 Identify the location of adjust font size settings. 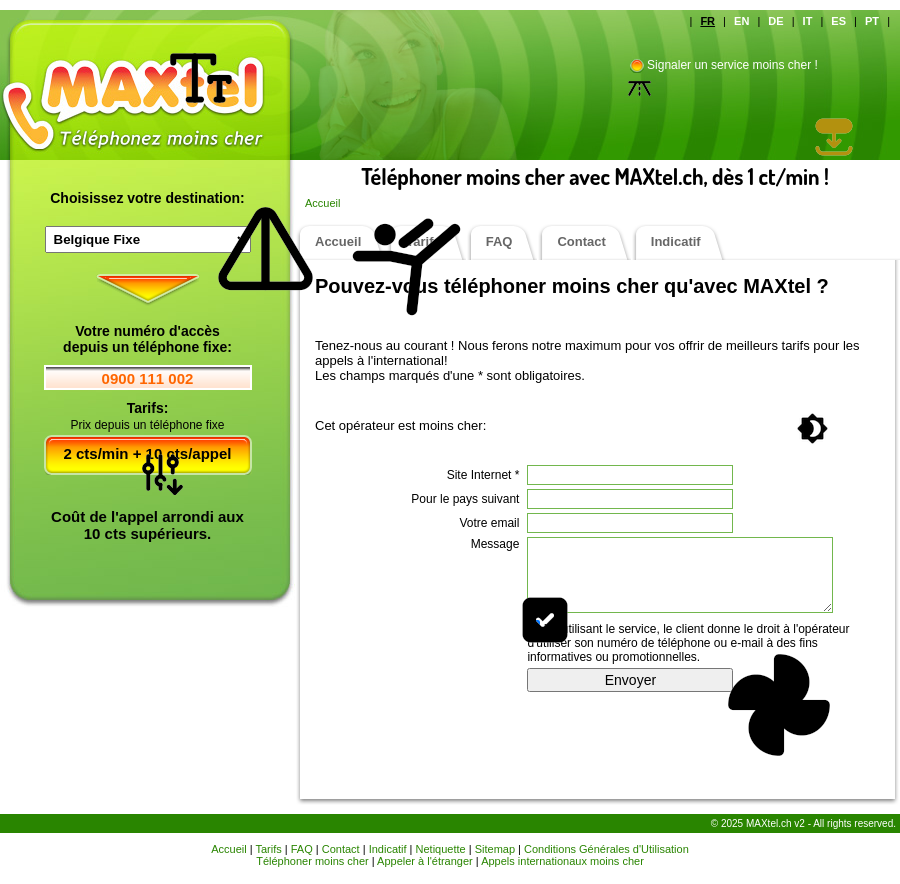
(201, 78).